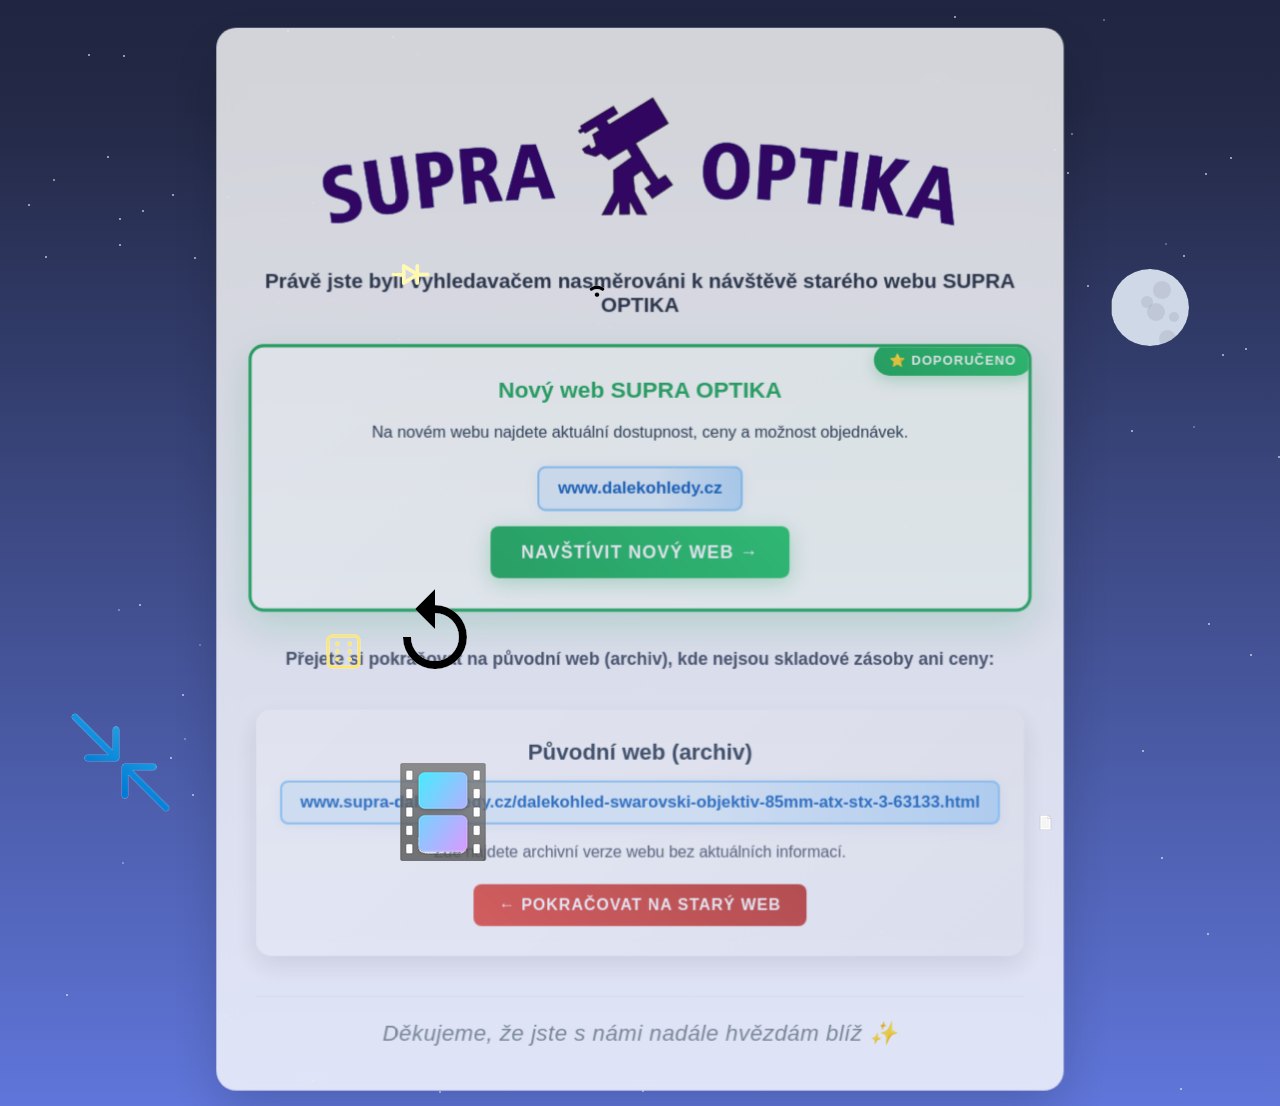 The width and height of the screenshot is (1280, 1106). What do you see at coordinates (443, 812) in the screenshot?
I see `open video player or media library` at bounding box center [443, 812].